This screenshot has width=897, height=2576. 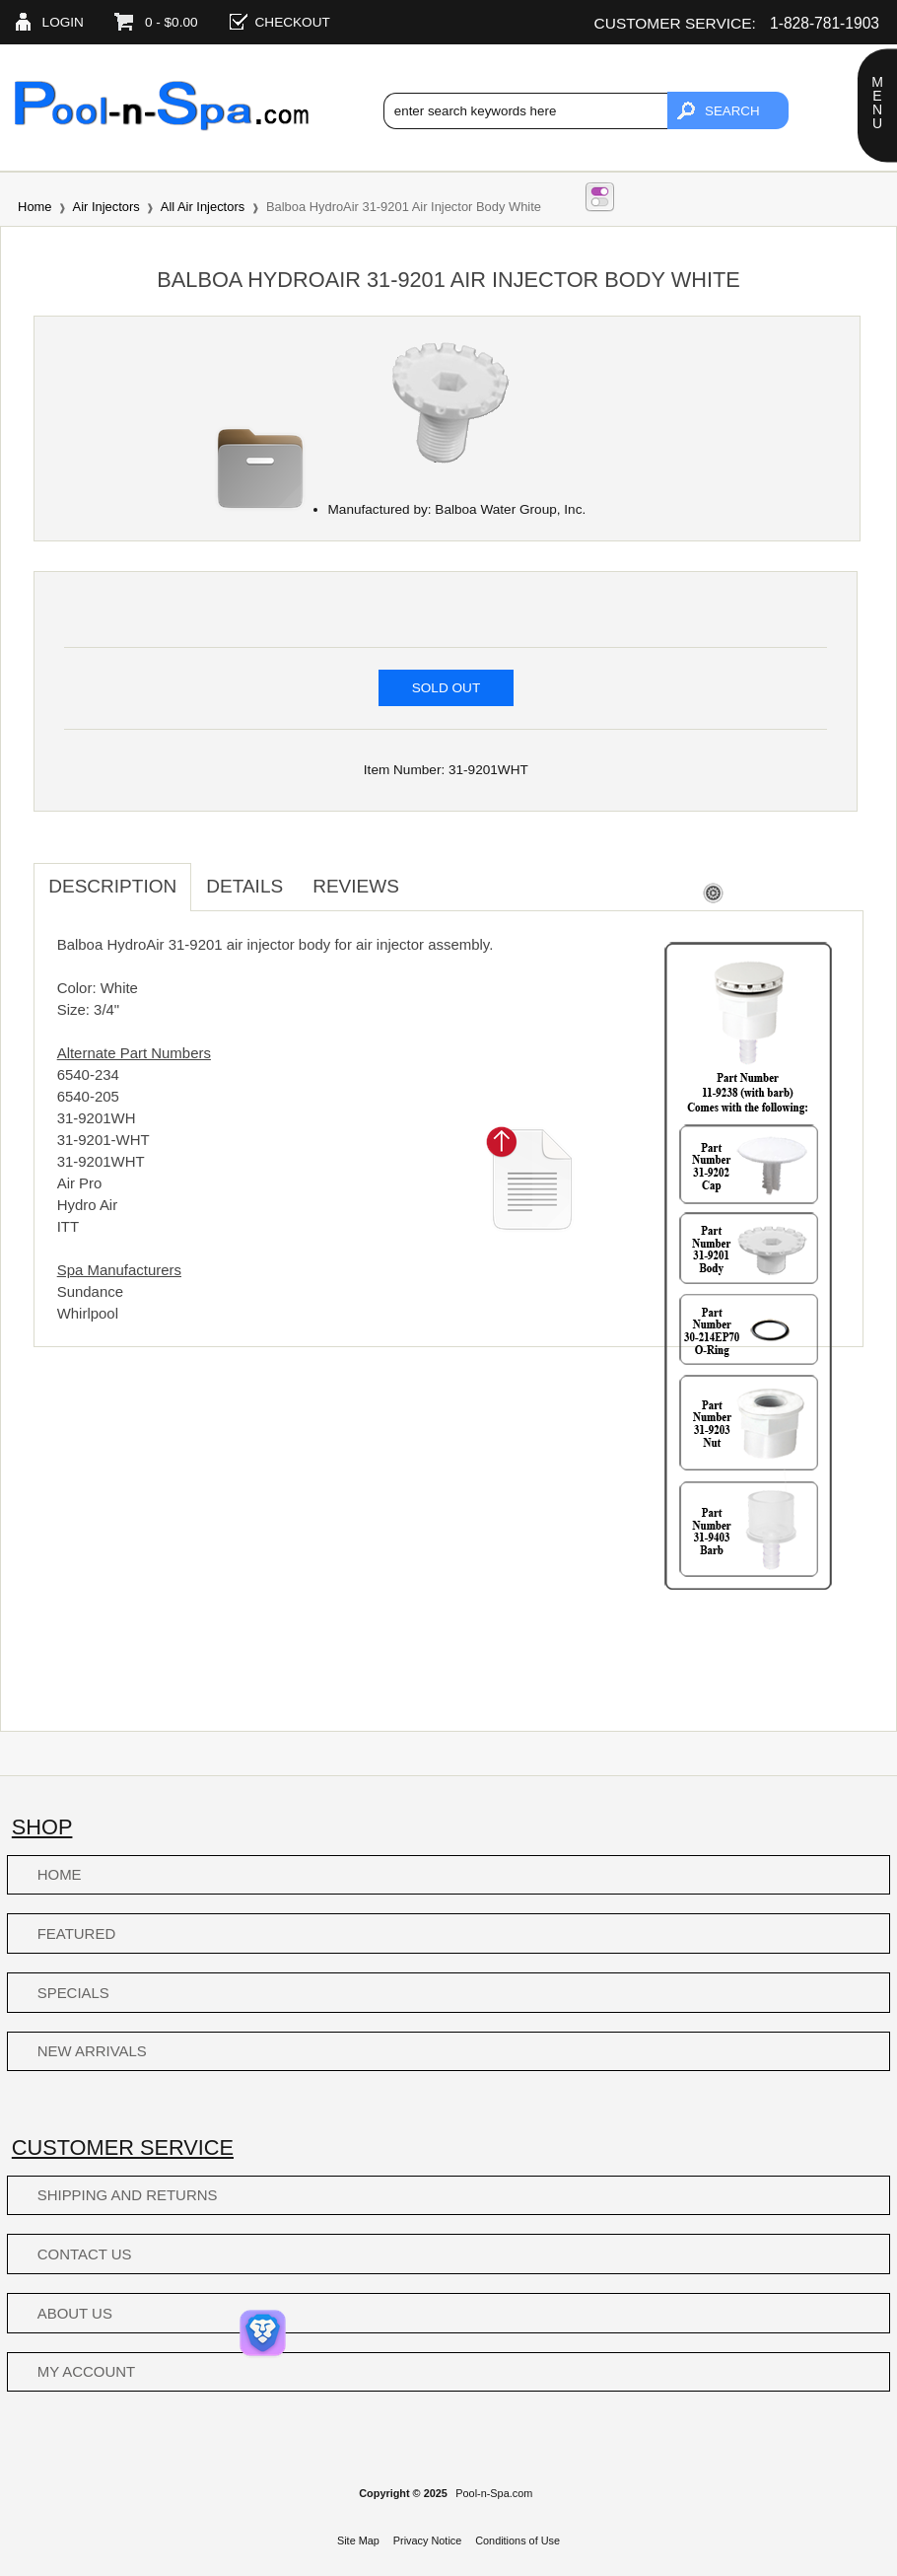 What do you see at coordinates (260, 468) in the screenshot?
I see `open the file manager application` at bounding box center [260, 468].